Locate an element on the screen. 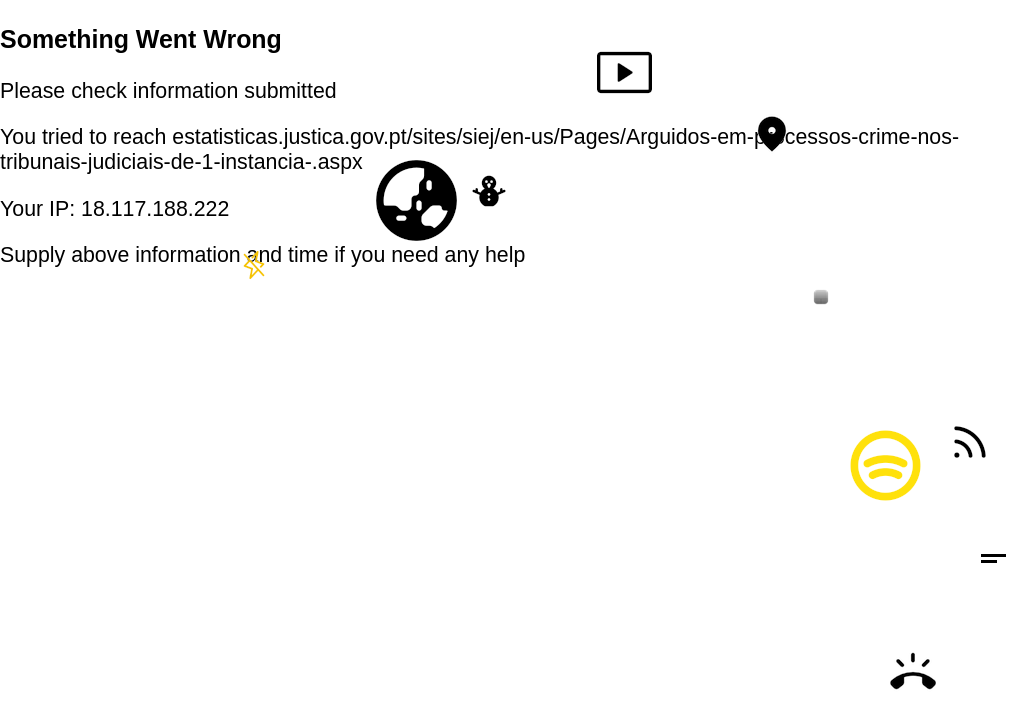 The height and width of the screenshot is (720, 1024). open Spotify is located at coordinates (885, 465).